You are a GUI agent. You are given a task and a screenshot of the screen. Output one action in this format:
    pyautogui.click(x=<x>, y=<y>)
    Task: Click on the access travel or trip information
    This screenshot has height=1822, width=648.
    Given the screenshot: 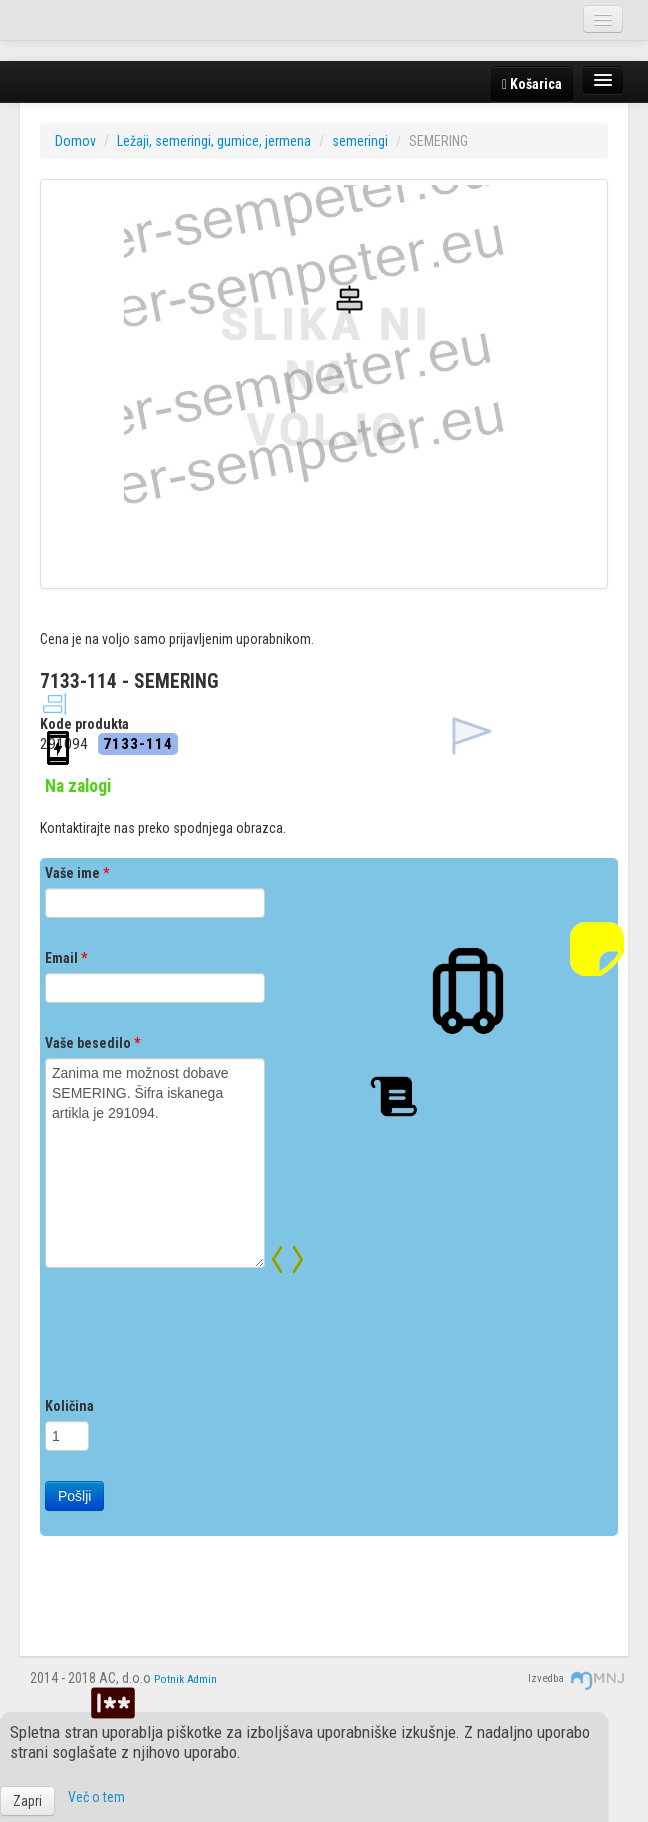 What is the action you would take?
    pyautogui.click(x=468, y=991)
    